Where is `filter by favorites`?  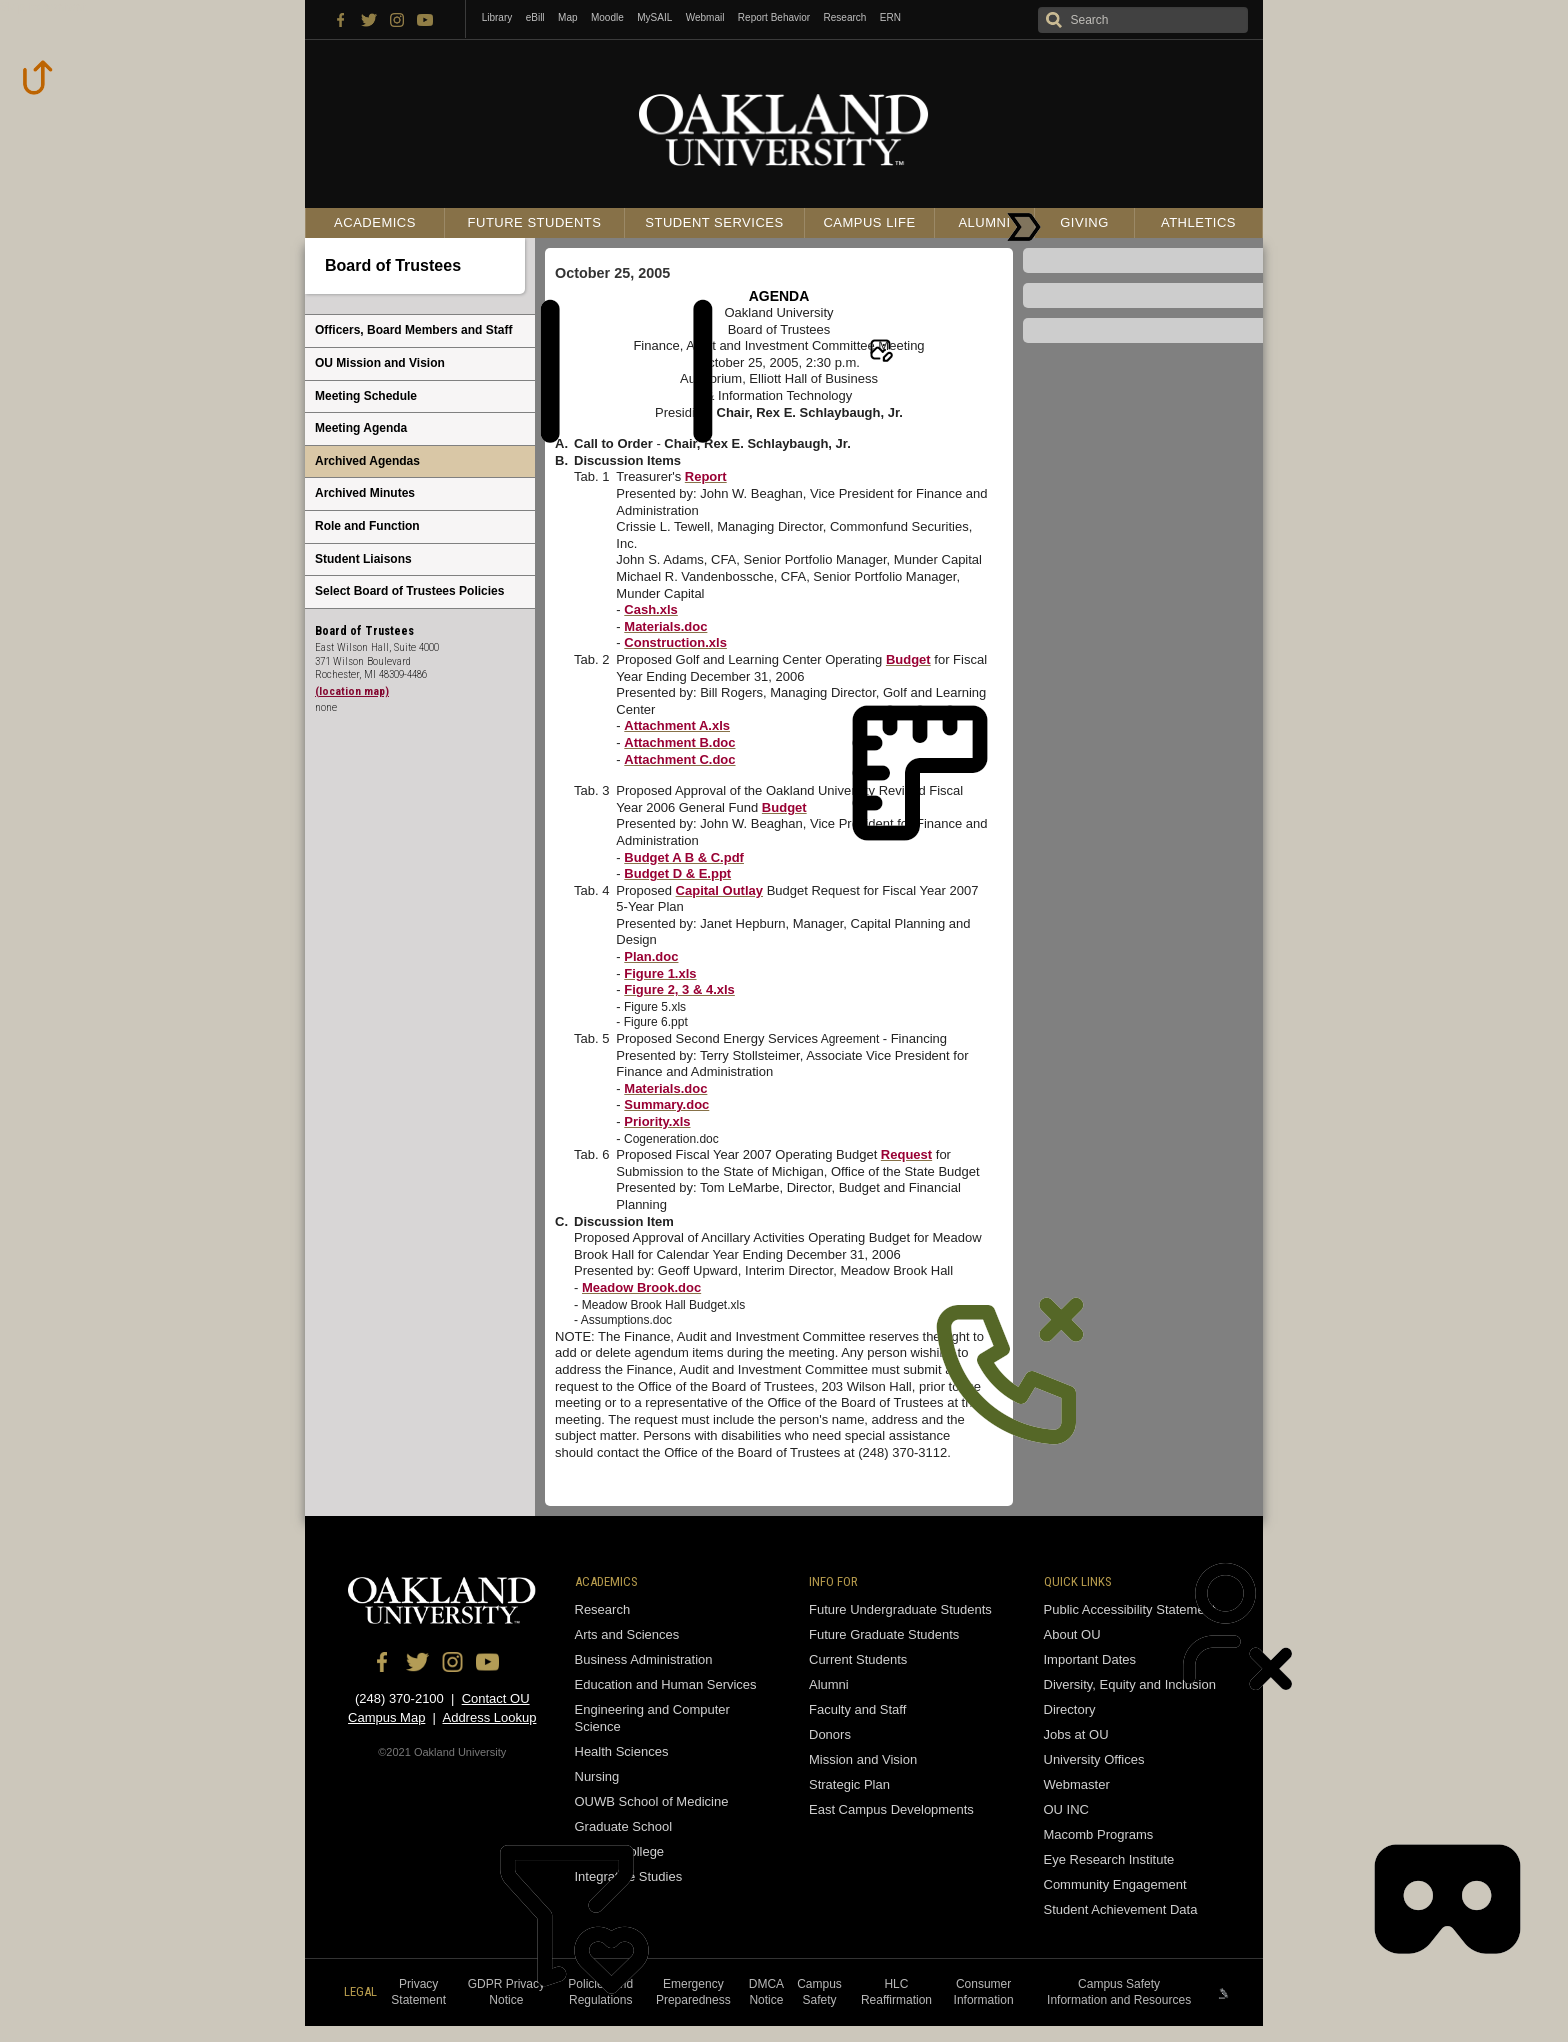
filter by favorites is located at coordinates (567, 1912).